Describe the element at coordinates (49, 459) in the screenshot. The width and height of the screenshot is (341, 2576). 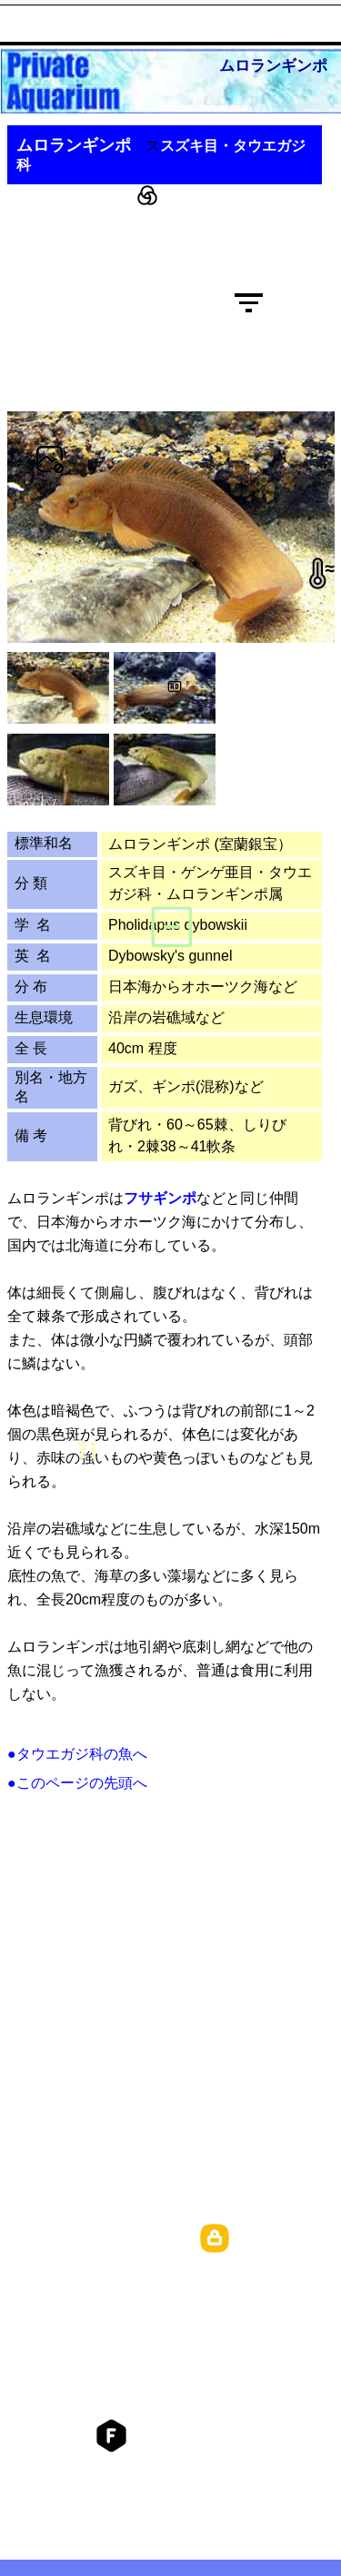
I see `cancel image upload` at that location.